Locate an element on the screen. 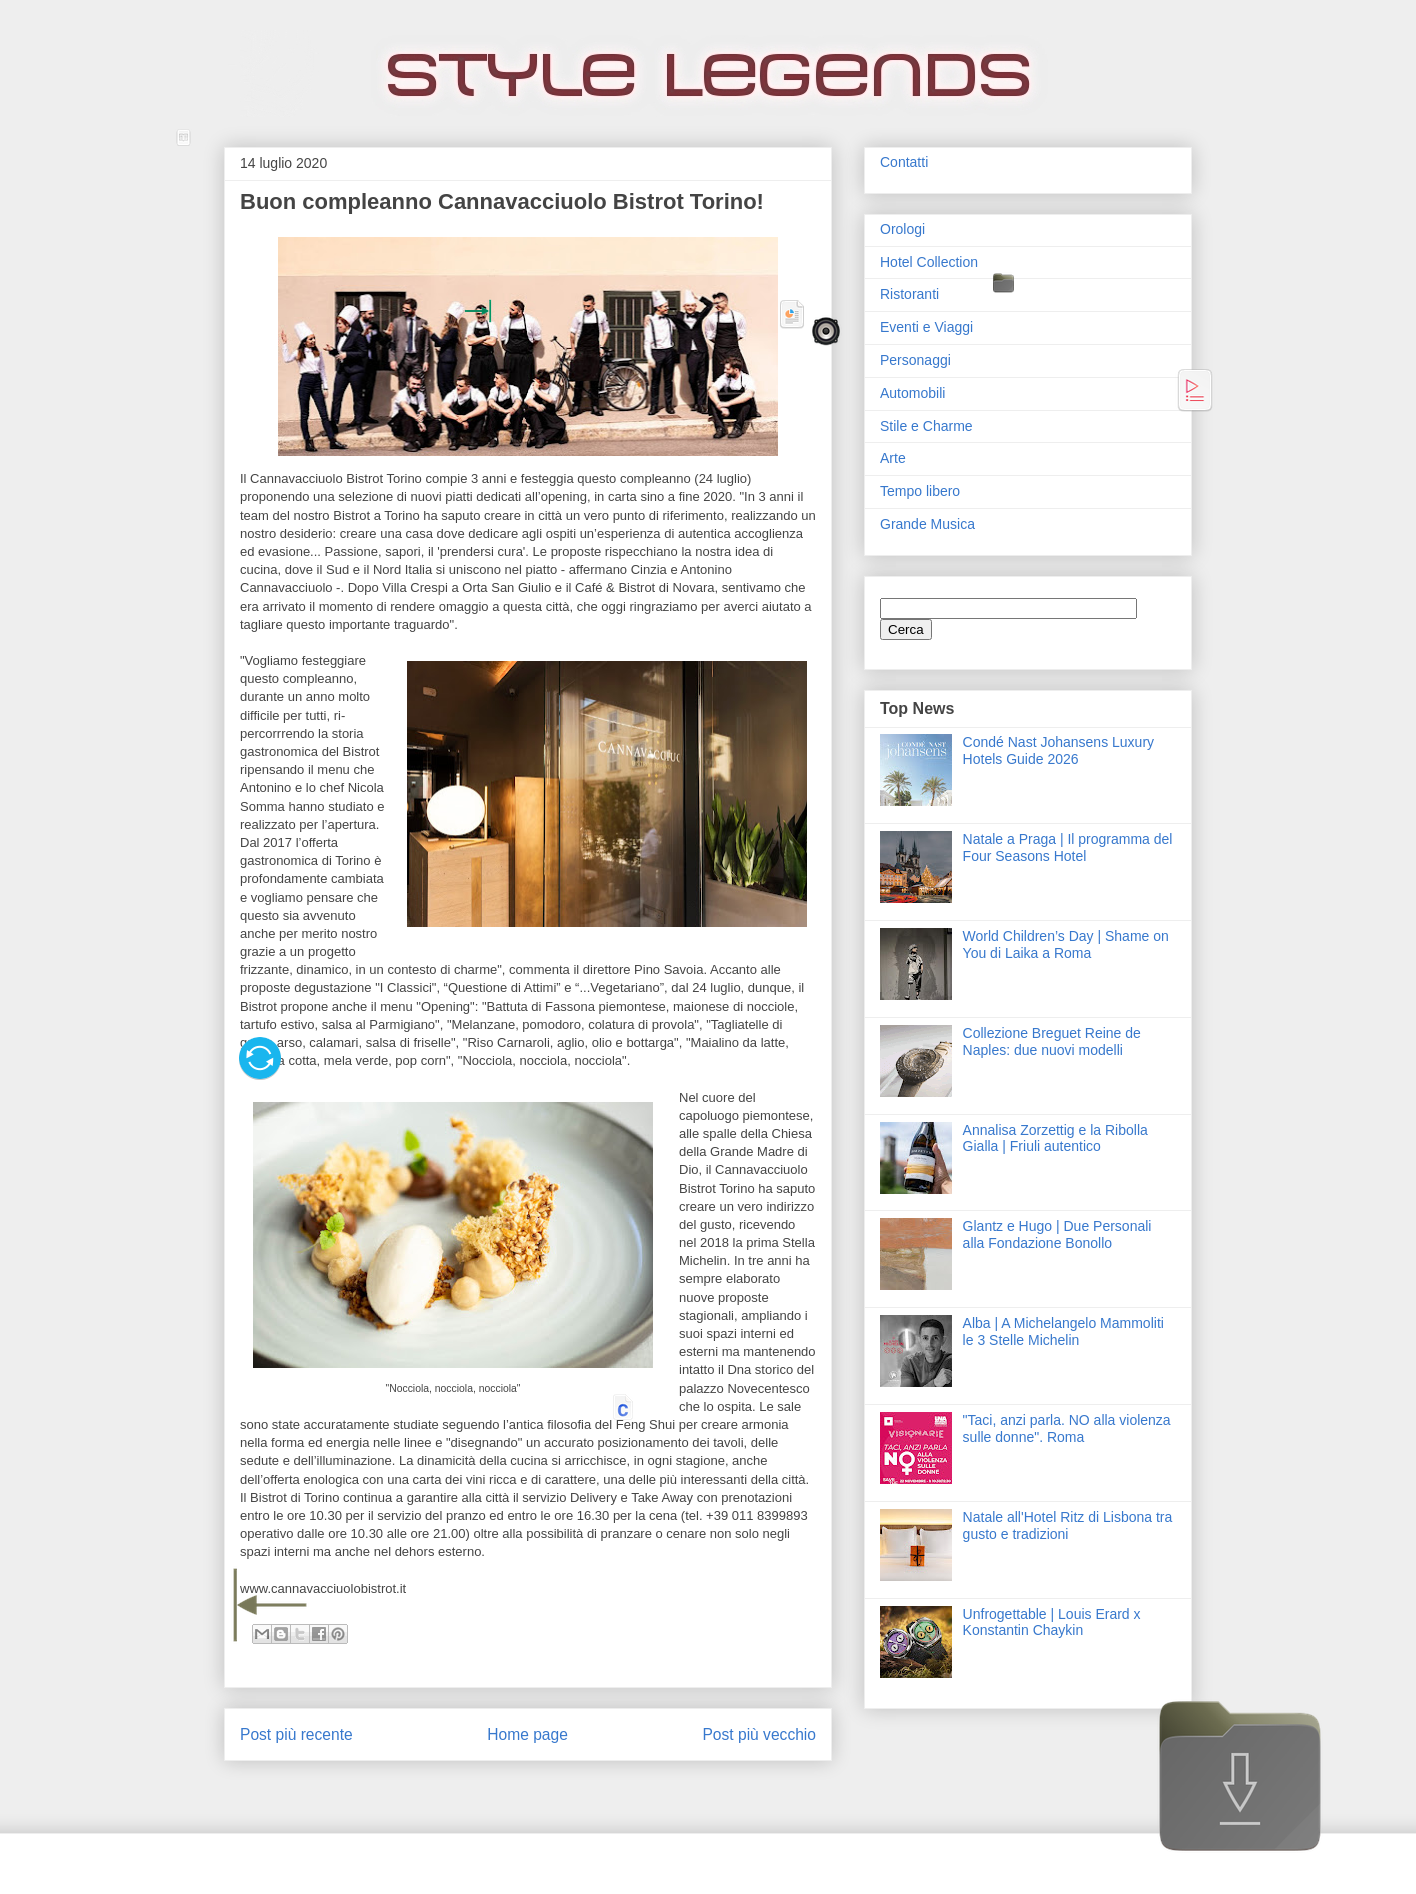  open your downloads folder is located at coordinates (1240, 1776).